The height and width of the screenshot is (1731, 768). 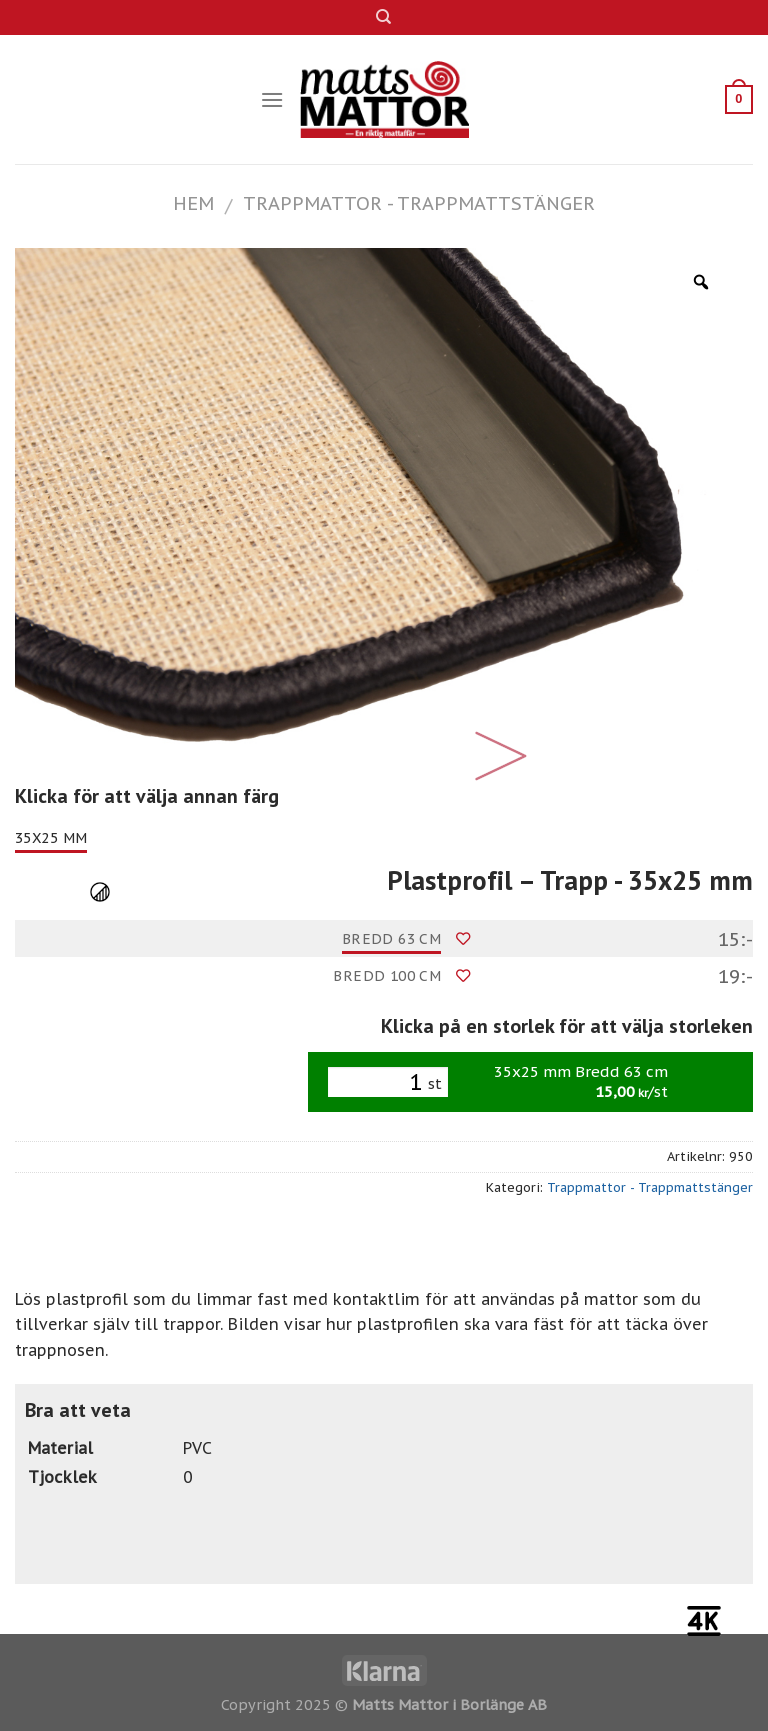 What do you see at coordinates (497, 756) in the screenshot?
I see `navigate to the next item` at bounding box center [497, 756].